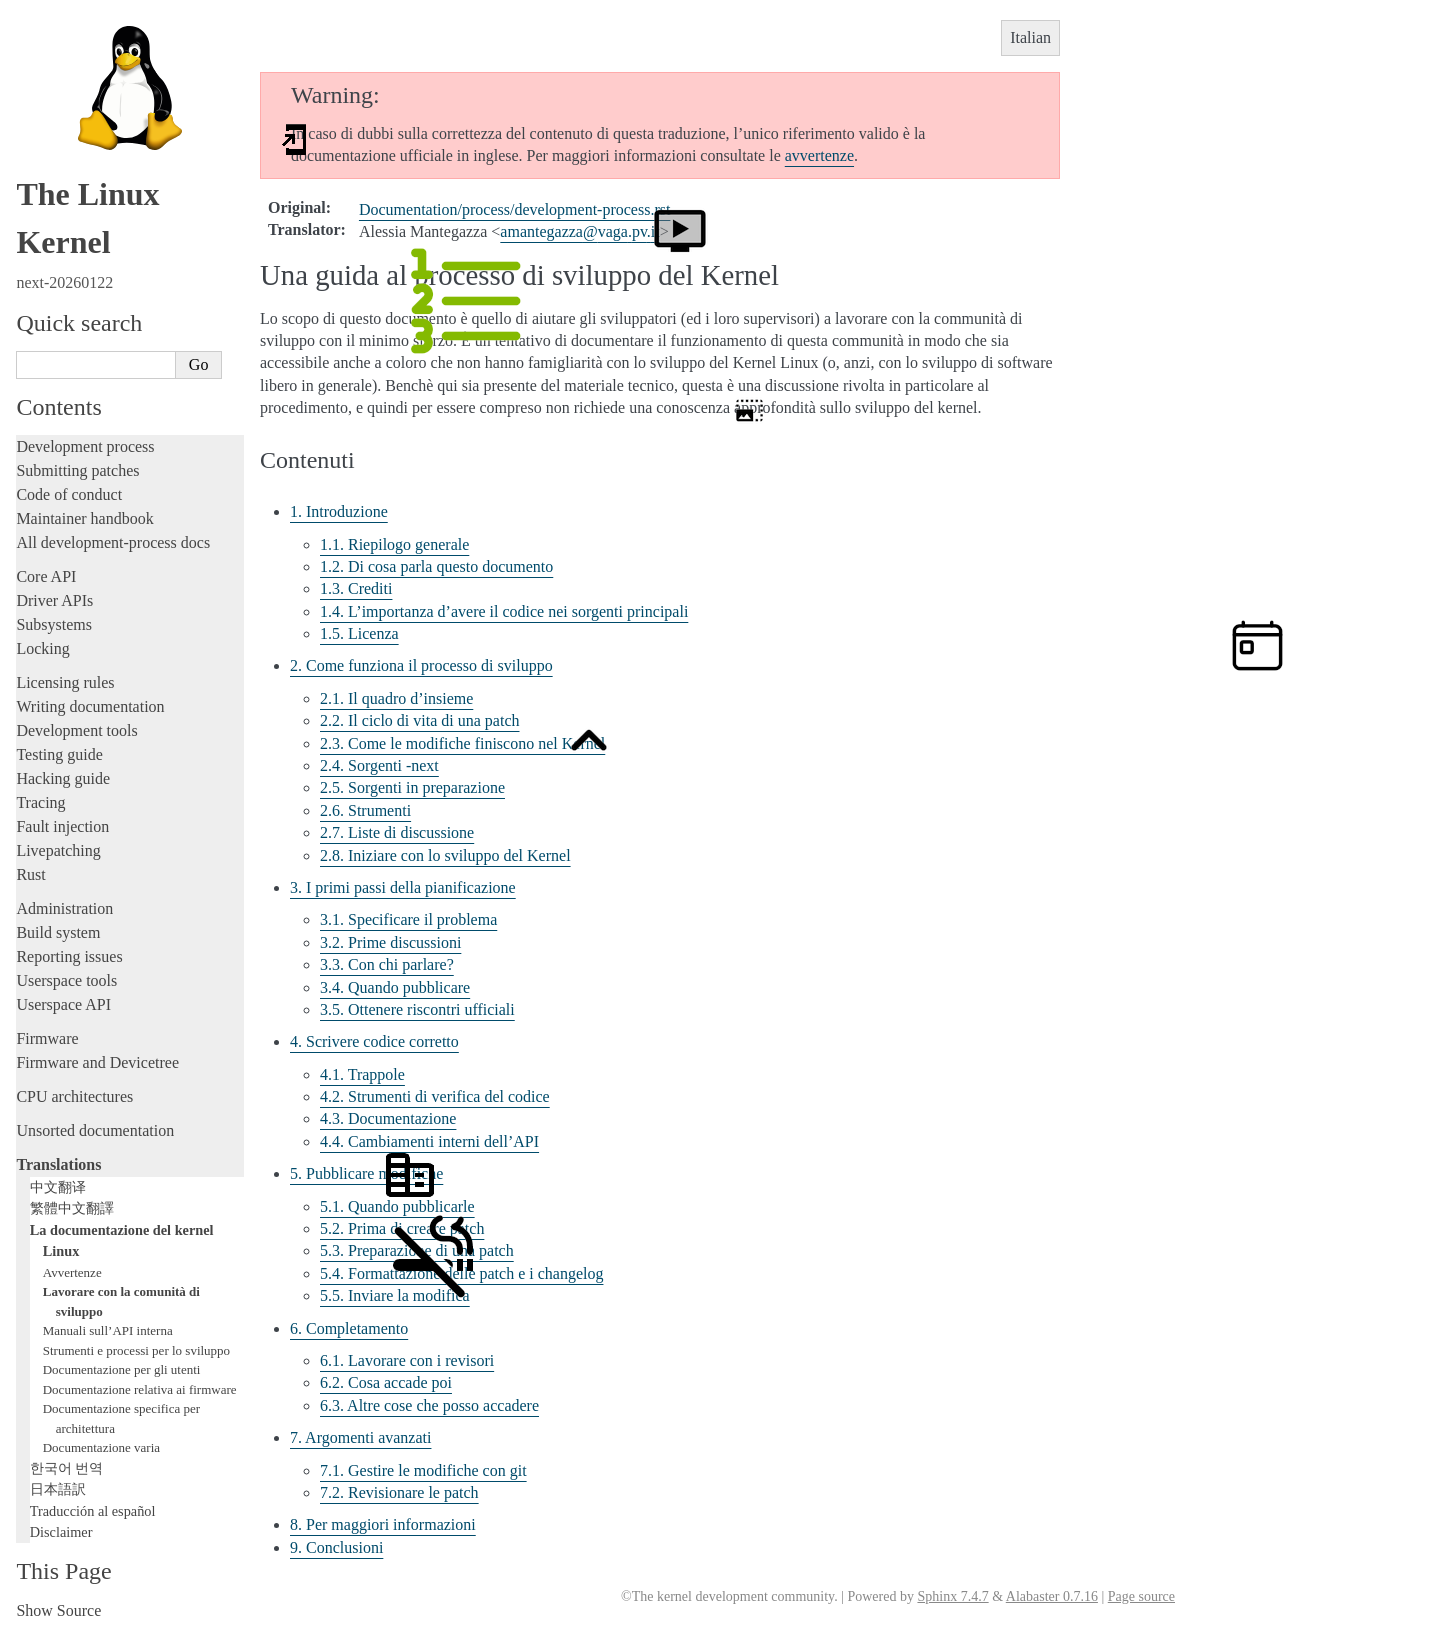  What do you see at coordinates (294, 139) in the screenshot?
I see `add shortcut to home screen` at bounding box center [294, 139].